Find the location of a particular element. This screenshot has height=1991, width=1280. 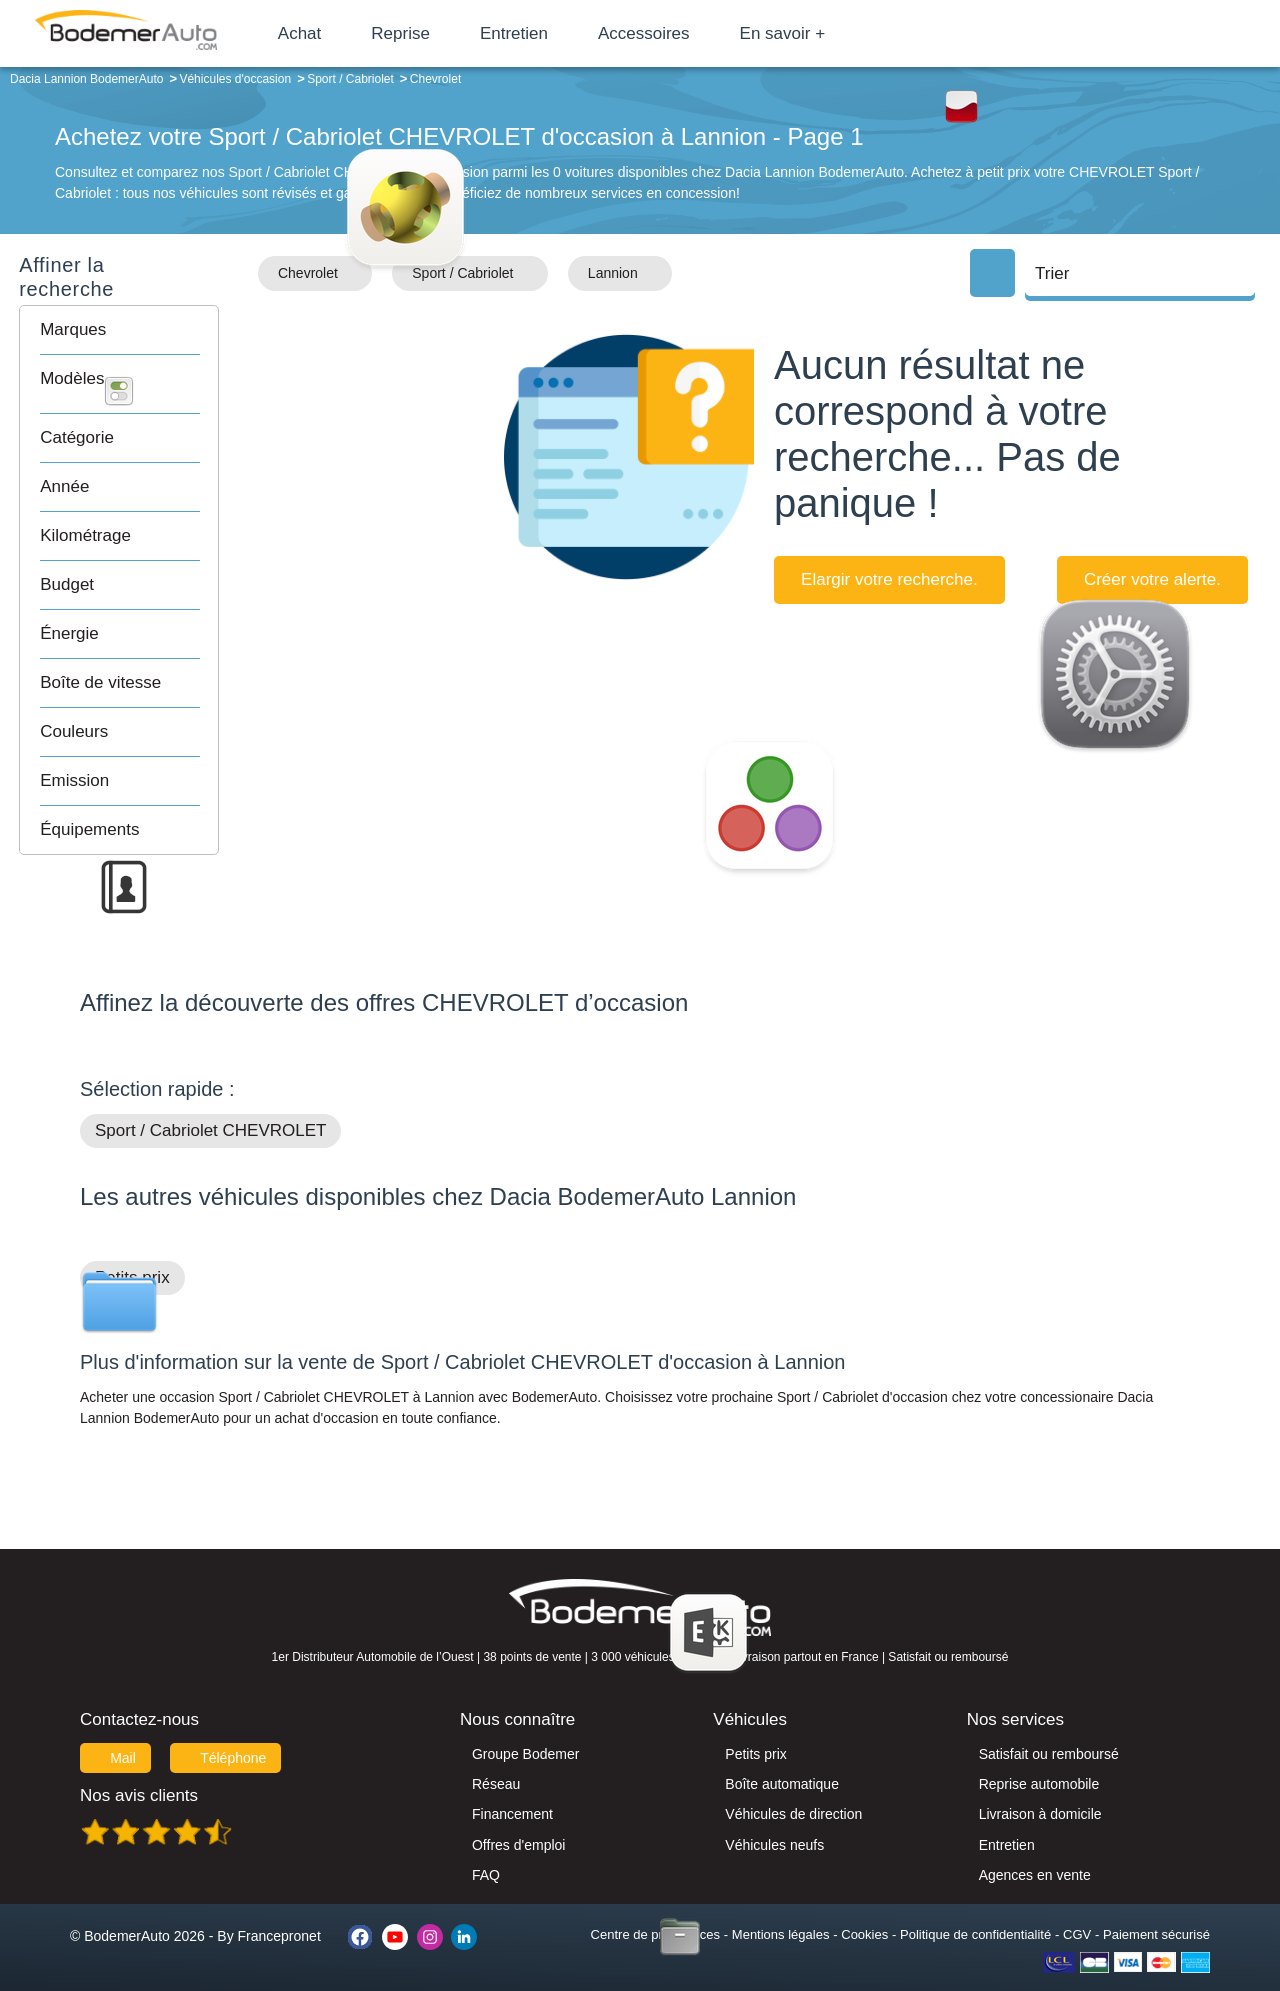

open akonadi exchange web services connector is located at coordinates (708, 1632).